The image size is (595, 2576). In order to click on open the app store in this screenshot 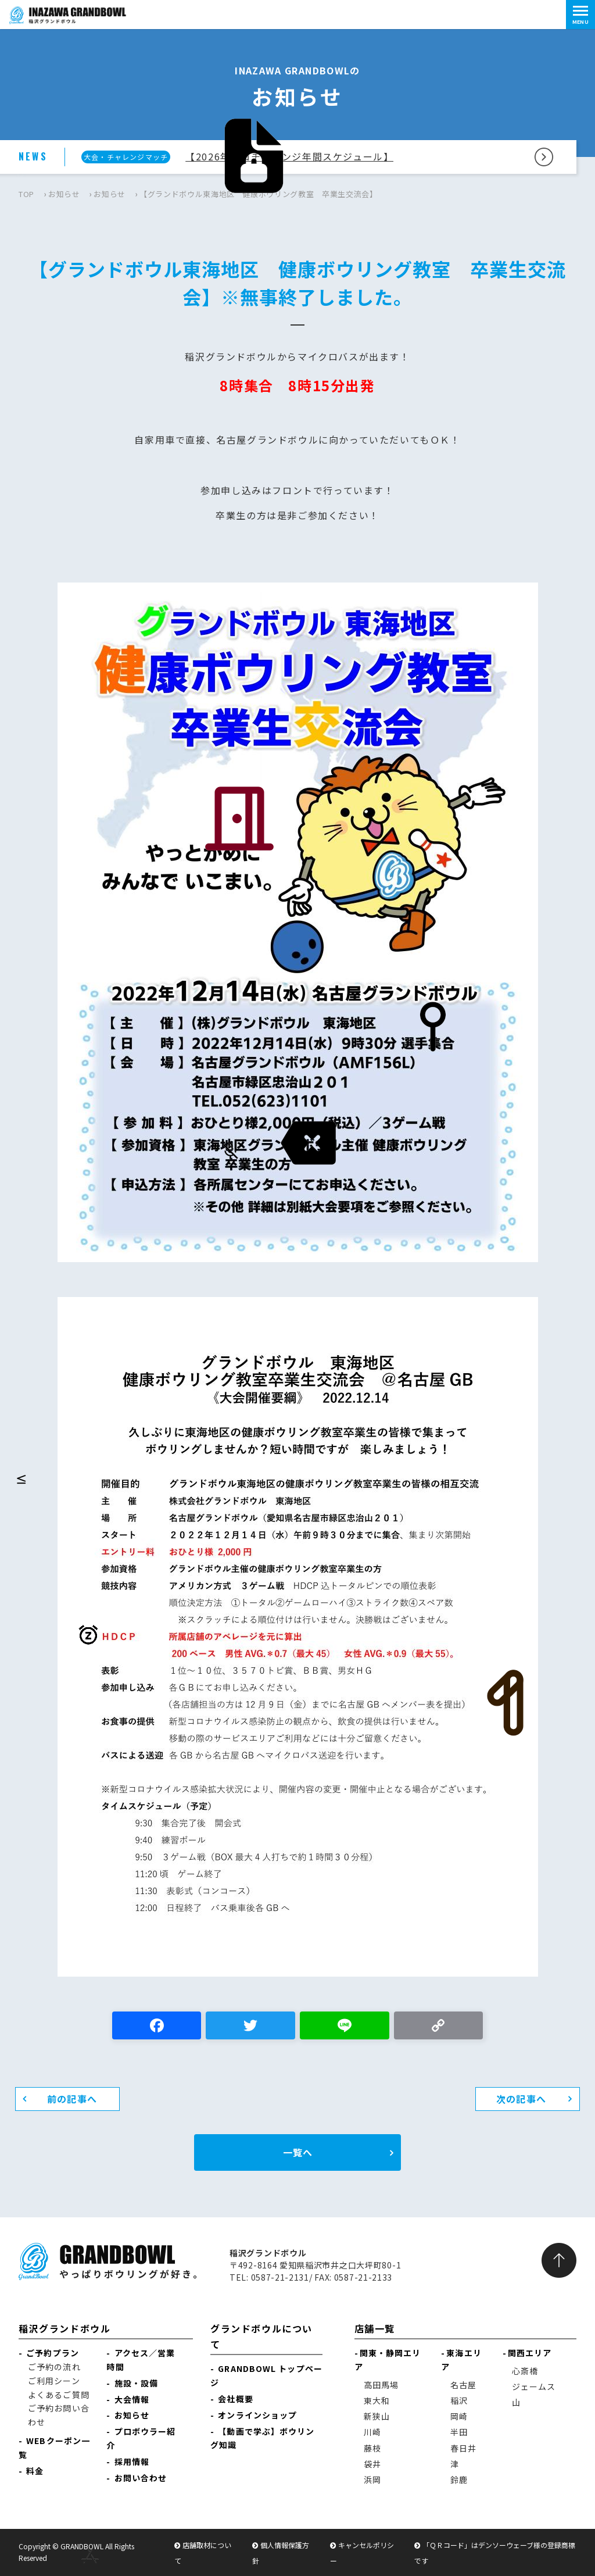, I will do `click(90, 2557)`.